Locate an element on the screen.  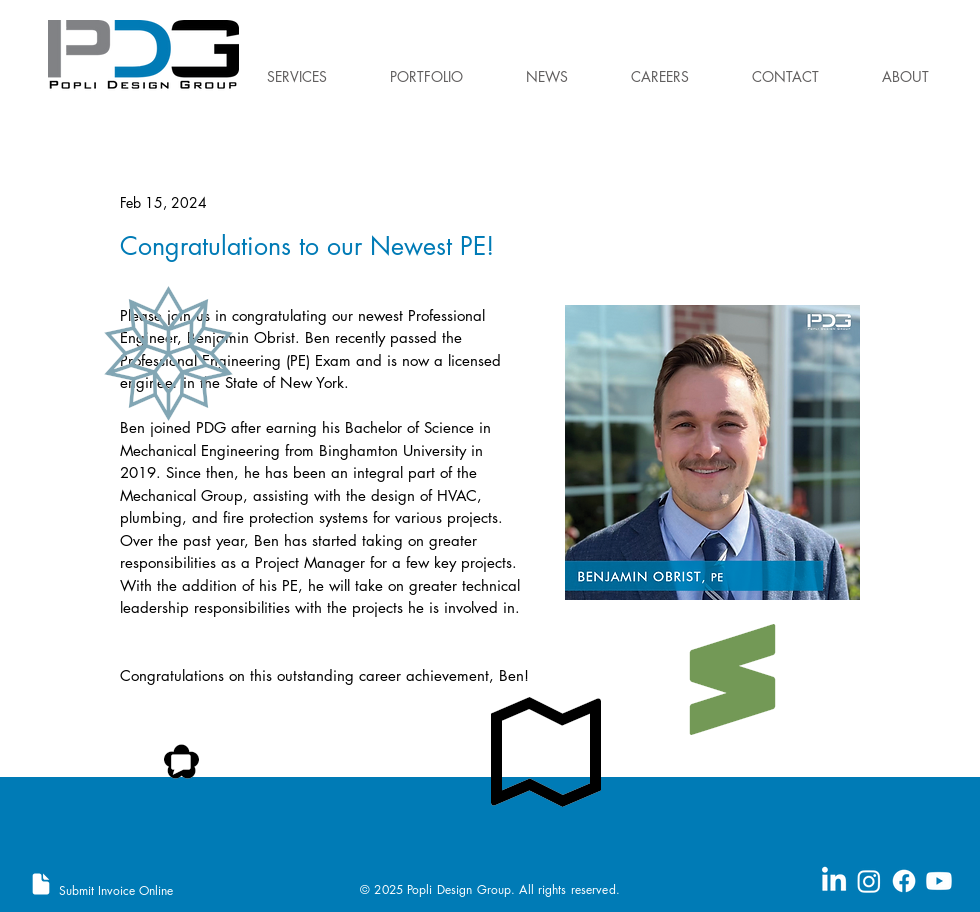
open sublime text editor is located at coordinates (732, 679).